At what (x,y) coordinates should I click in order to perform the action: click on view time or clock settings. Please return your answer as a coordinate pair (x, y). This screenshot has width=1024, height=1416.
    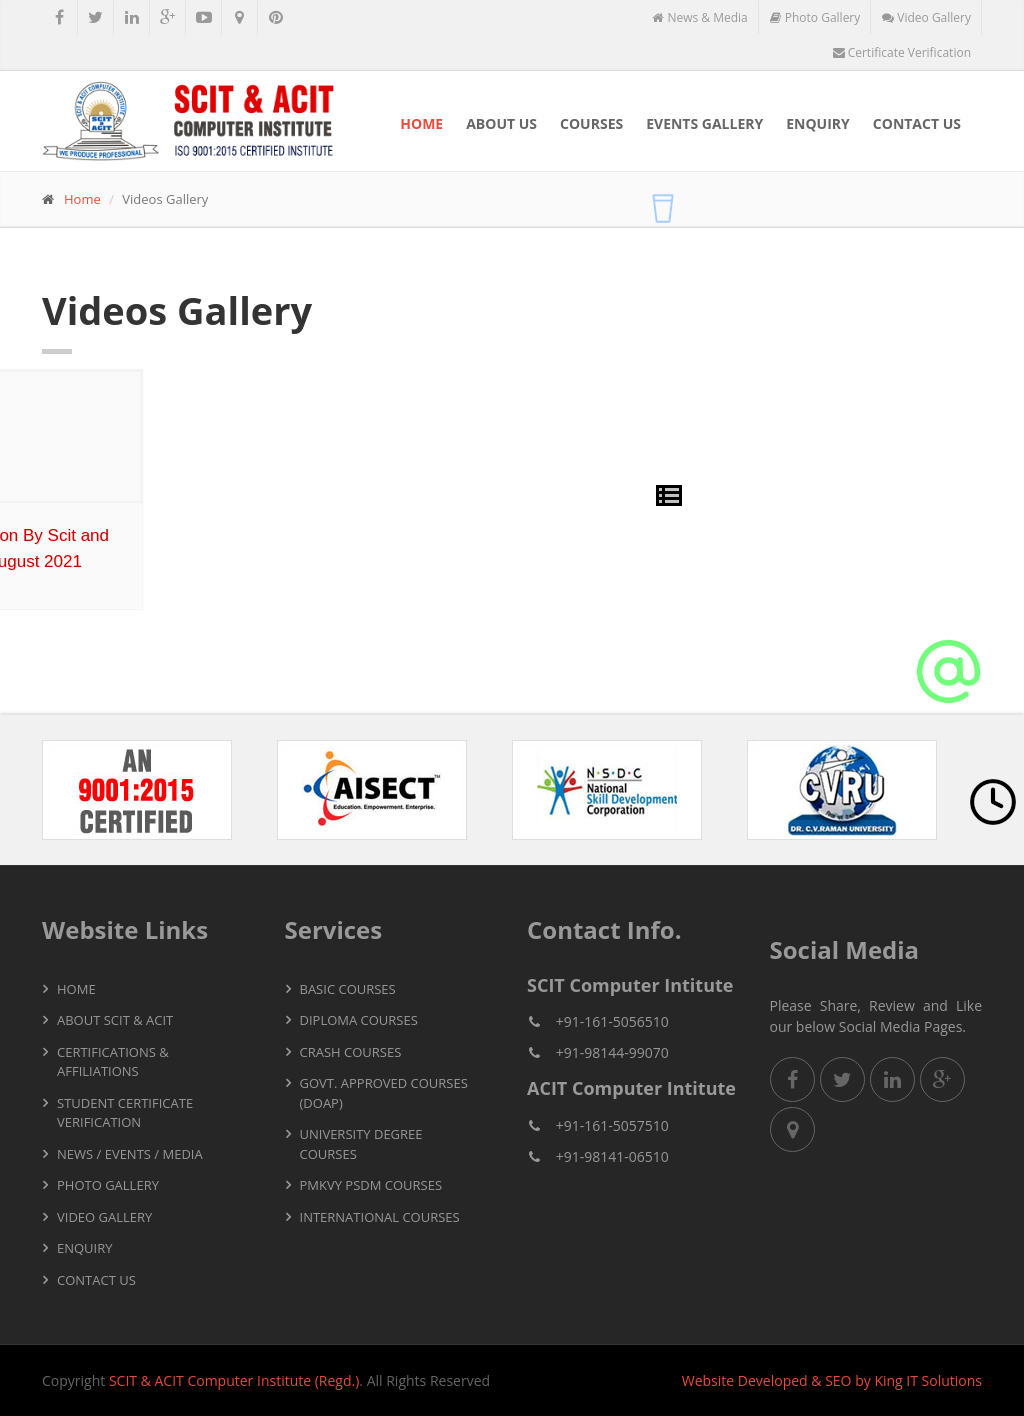
    Looking at the image, I should click on (993, 802).